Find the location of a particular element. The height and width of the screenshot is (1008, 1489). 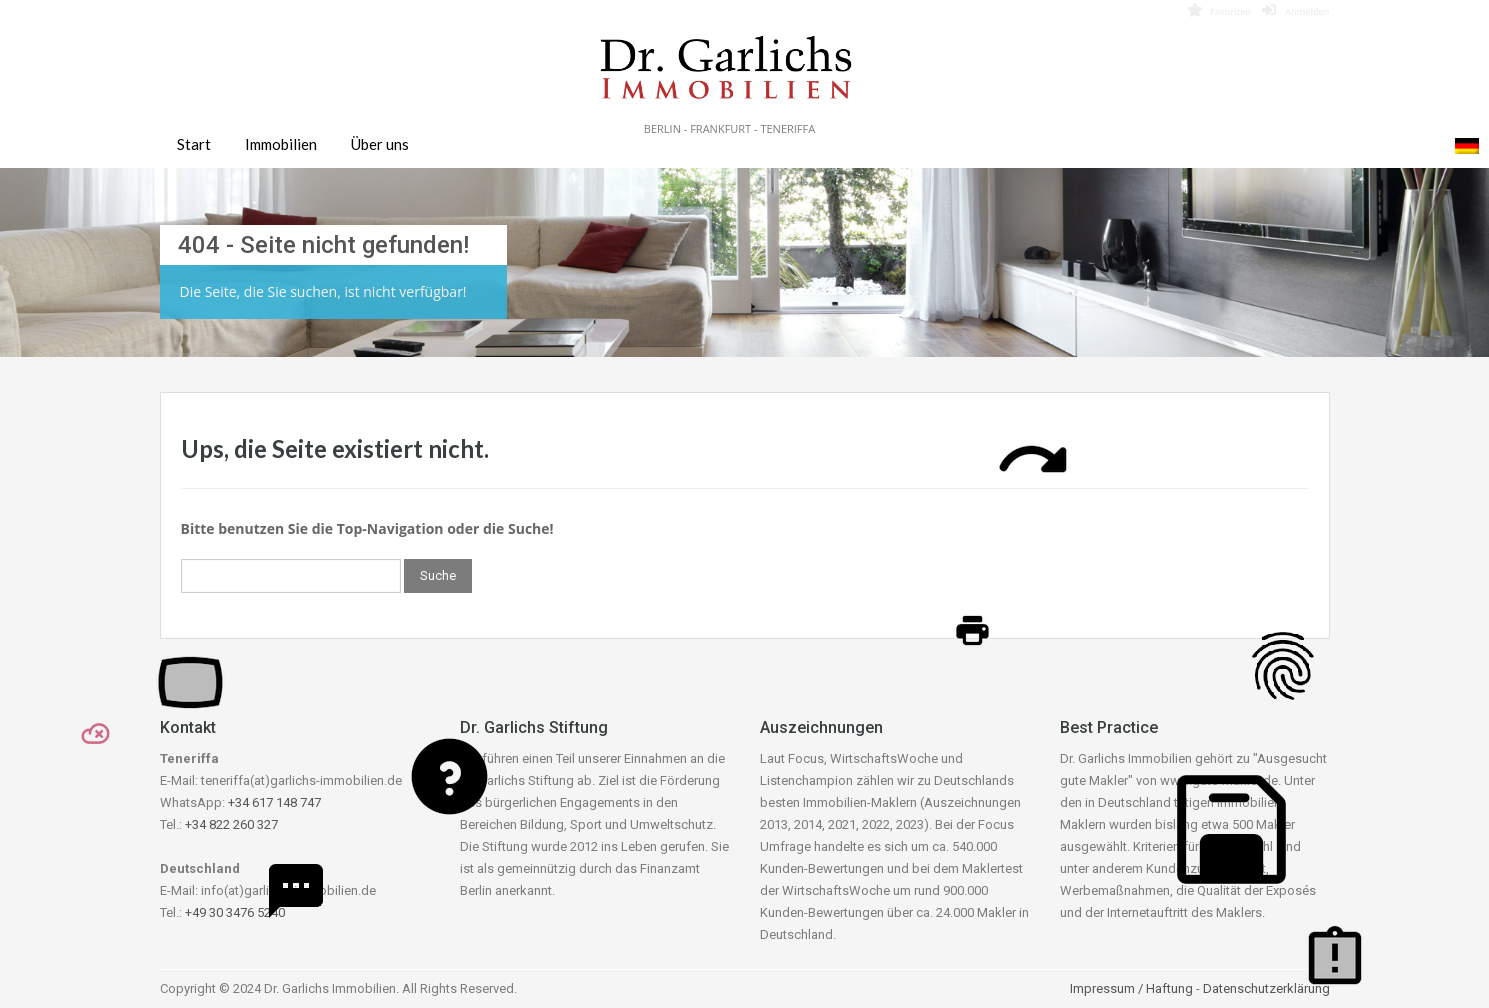

indicates an overdue or late assignment is located at coordinates (1335, 958).